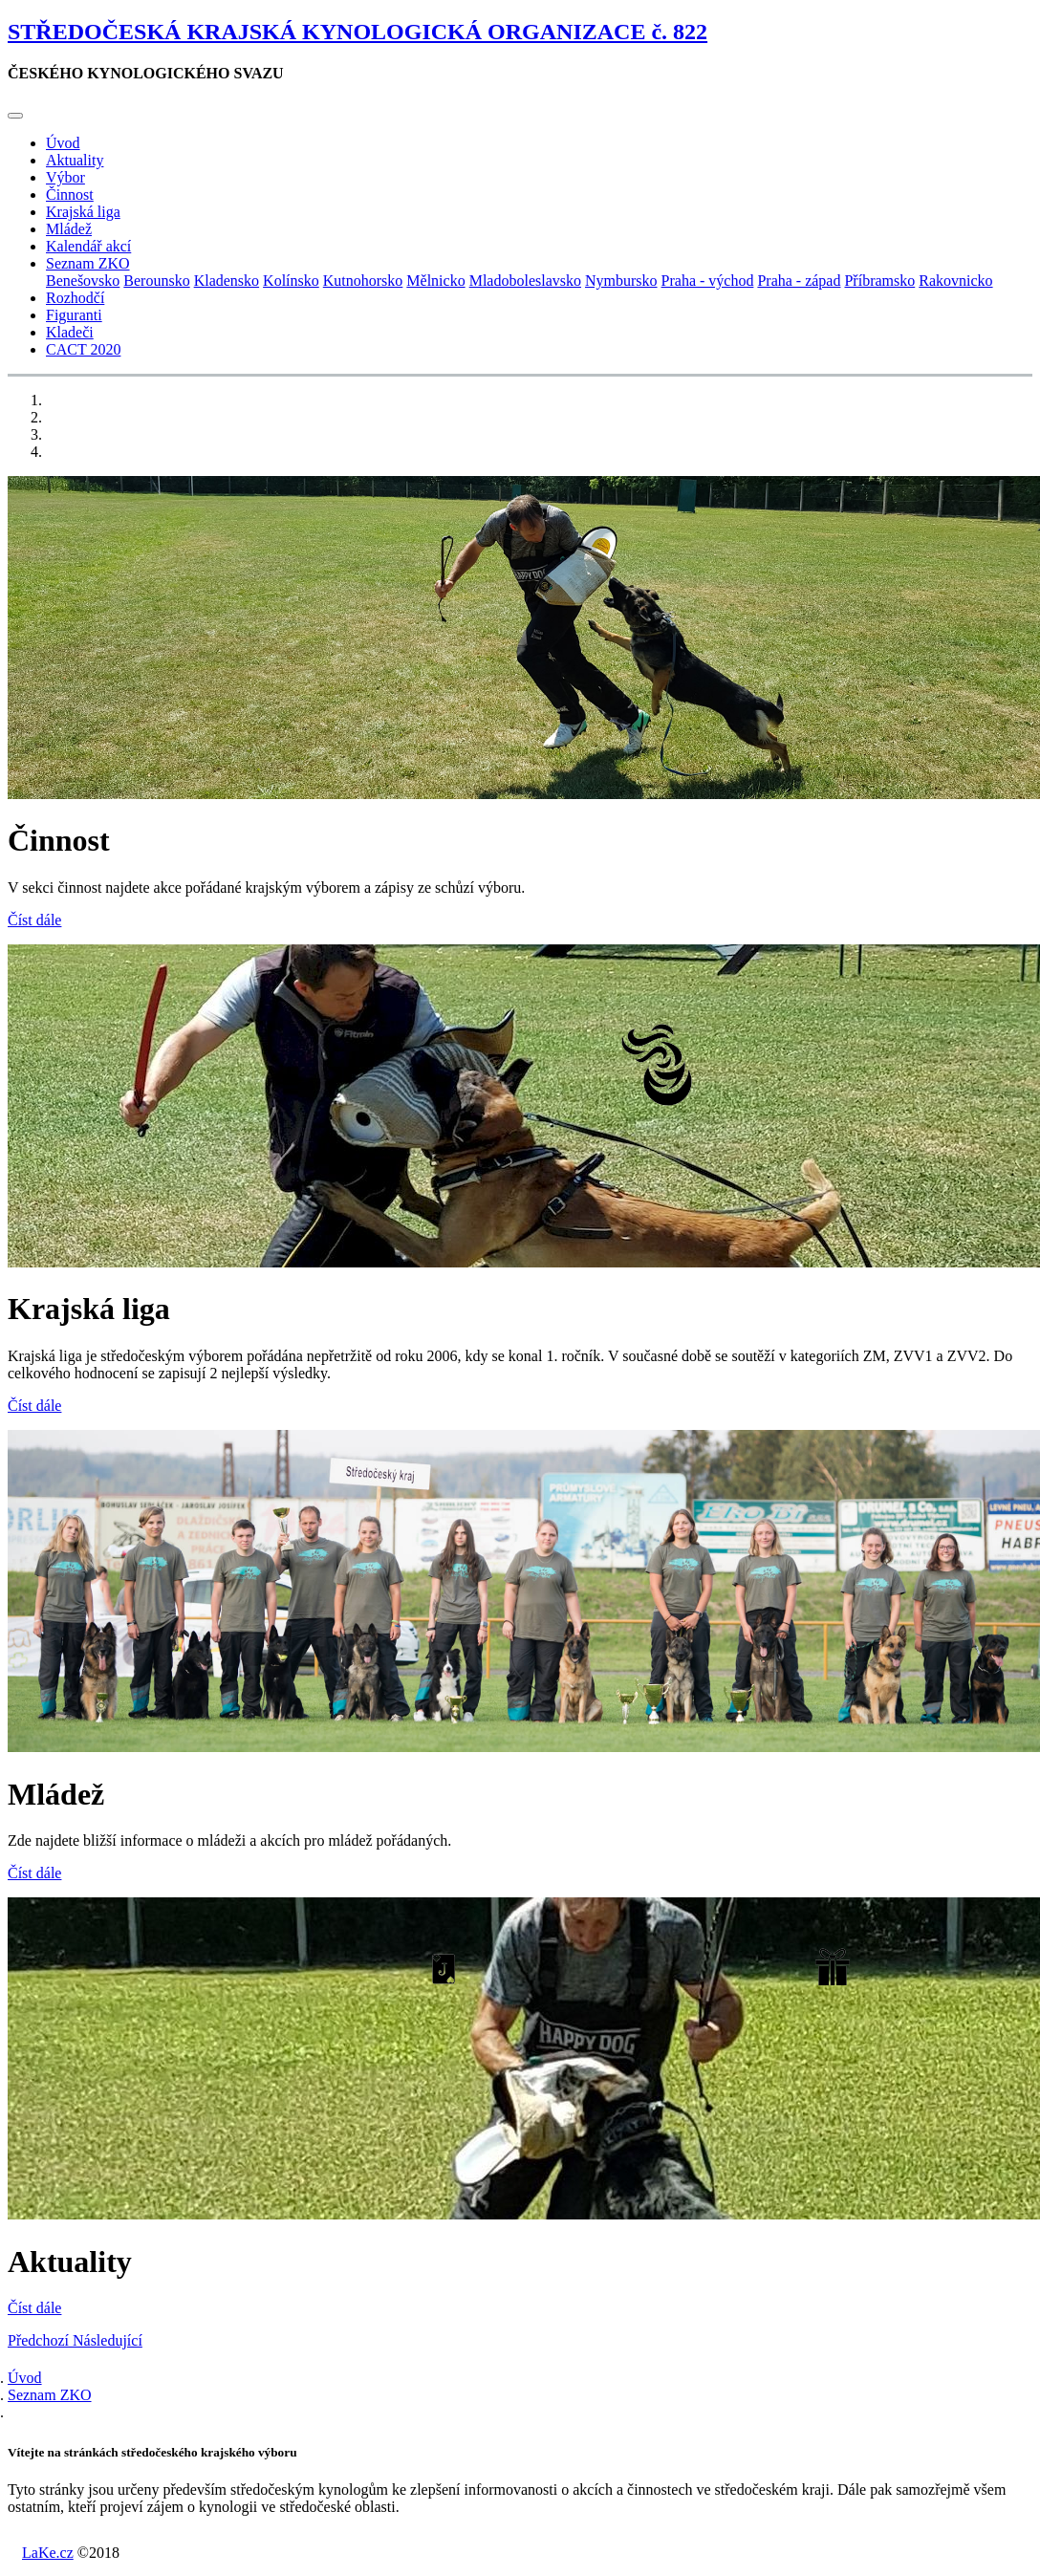 The image size is (1040, 2576). What do you see at coordinates (833, 1965) in the screenshot?
I see `view your gifts or rewards` at bounding box center [833, 1965].